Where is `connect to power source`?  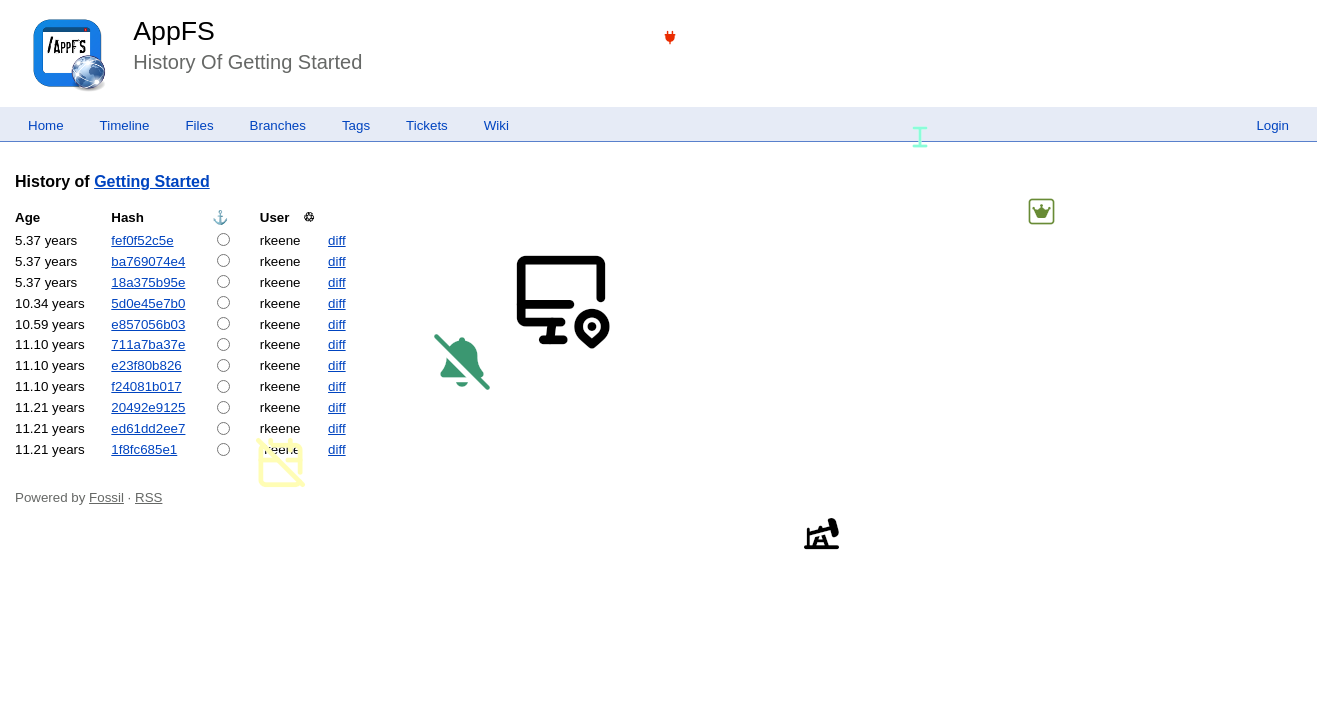
connect to power source is located at coordinates (670, 38).